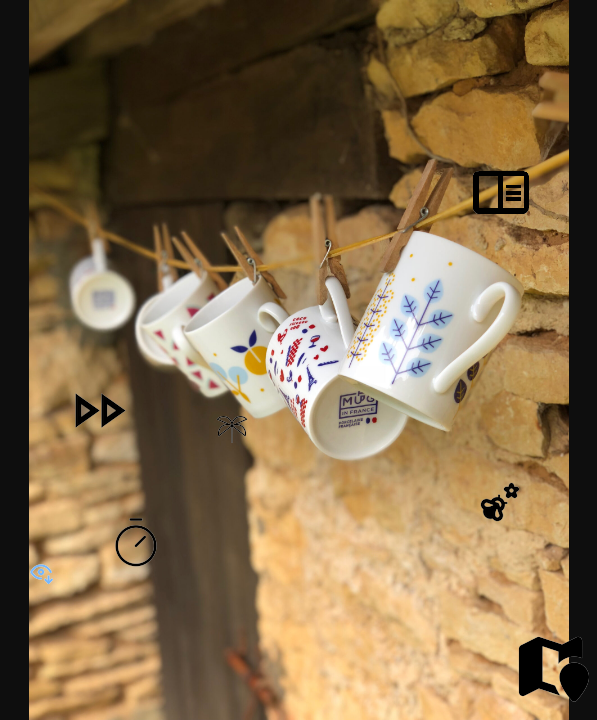 This screenshot has height=720, width=597. I want to click on scroll down to view more content, so click(41, 572).